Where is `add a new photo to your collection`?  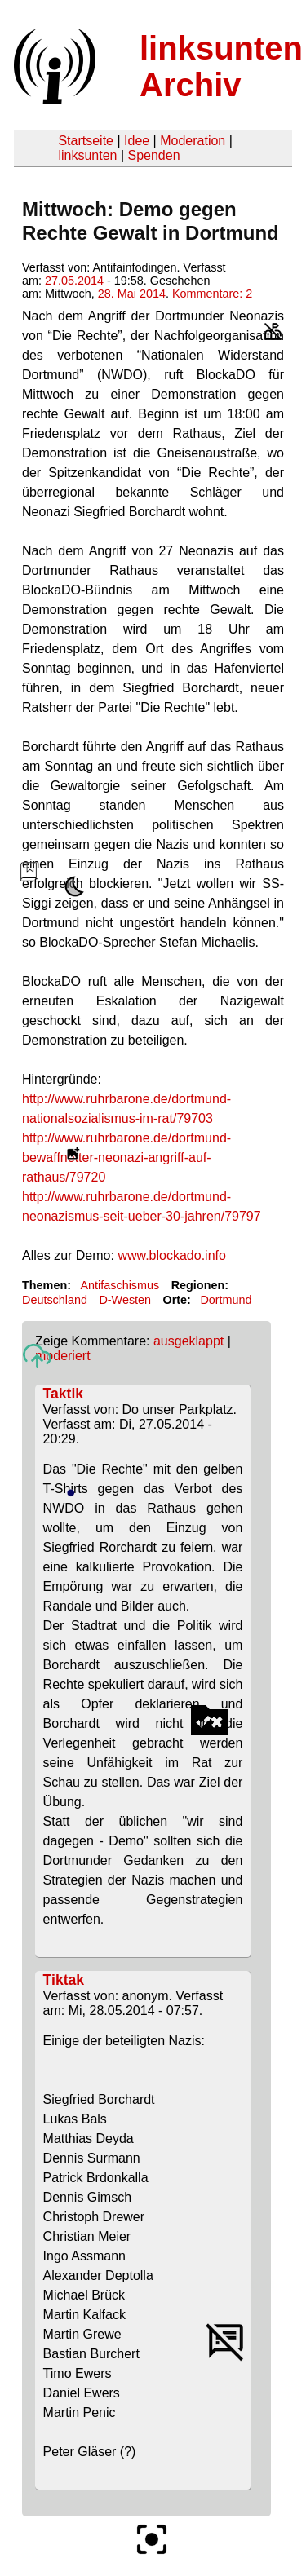
add a new photo to your collection is located at coordinates (73, 1153).